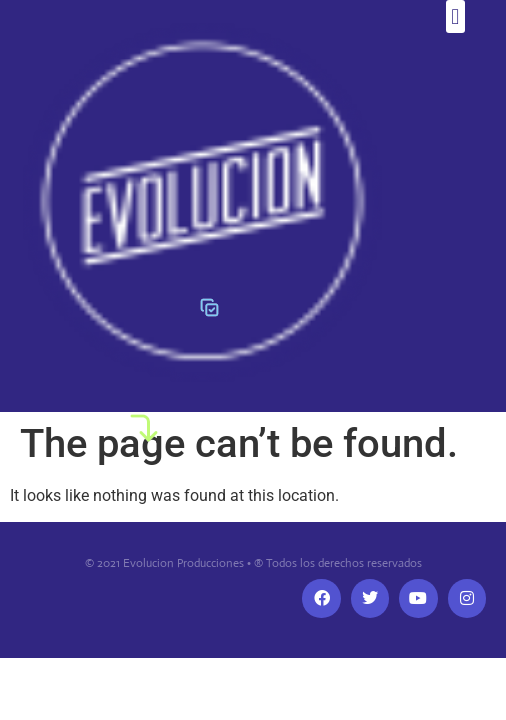 Image resolution: width=506 pixels, height=720 pixels. I want to click on navigate right then down, so click(144, 428).